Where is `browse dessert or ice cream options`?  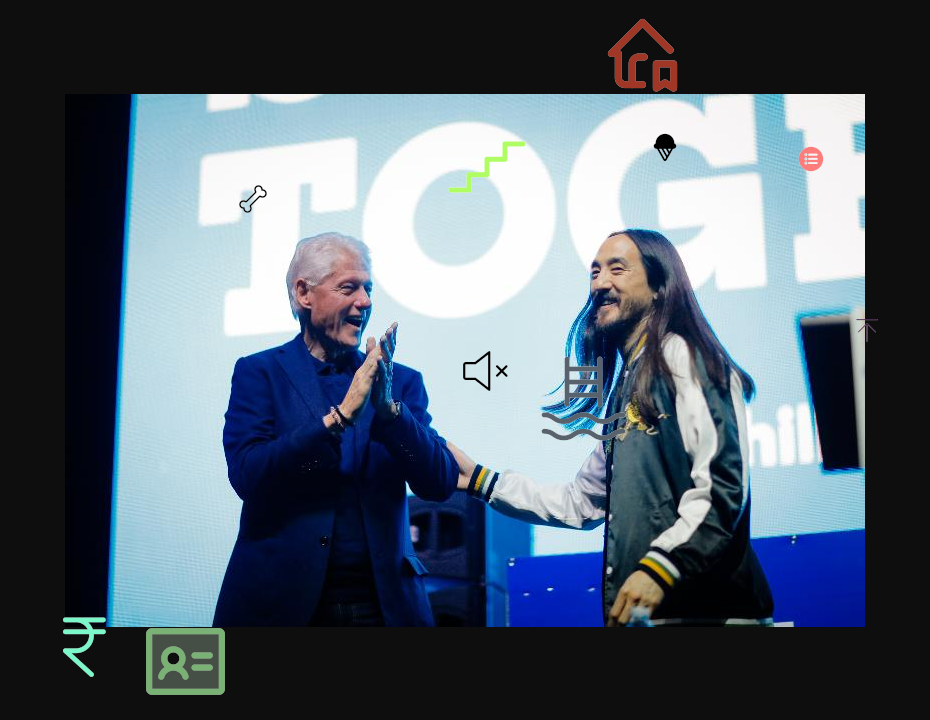
browse dessert or ice cream options is located at coordinates (665, 147).